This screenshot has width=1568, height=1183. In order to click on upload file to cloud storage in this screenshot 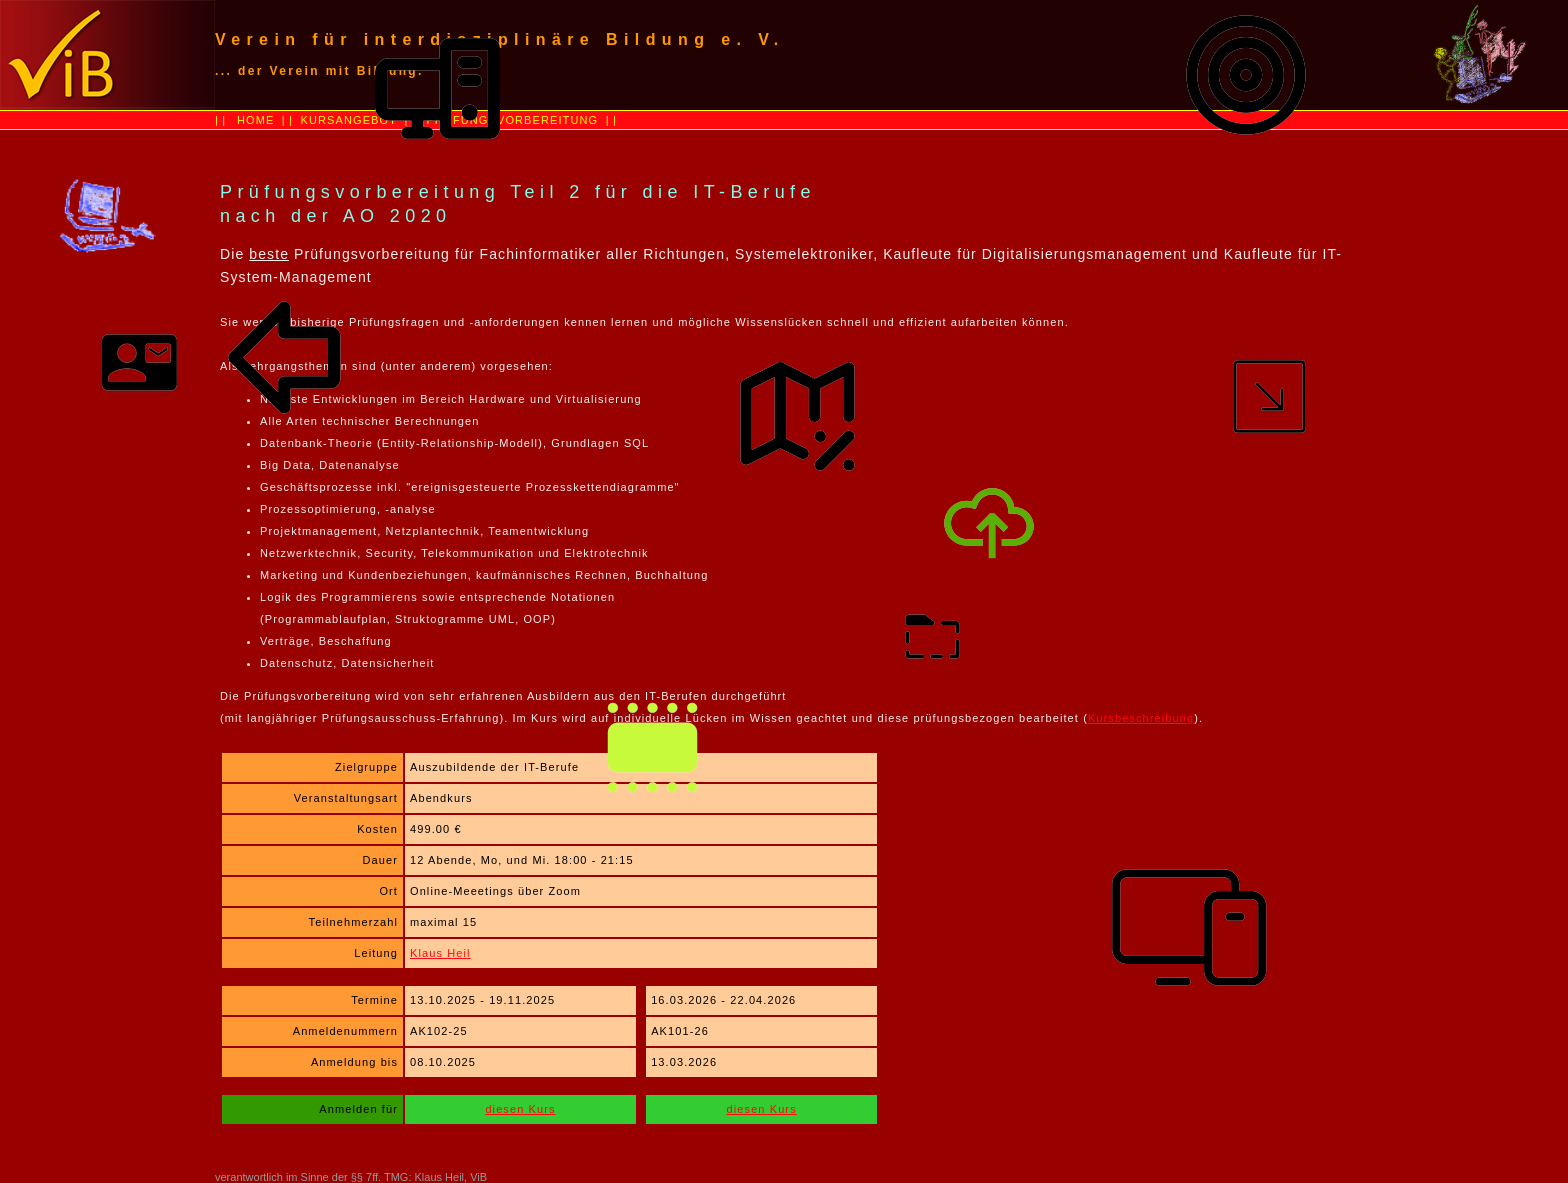, I will do `click(989, 520)`.